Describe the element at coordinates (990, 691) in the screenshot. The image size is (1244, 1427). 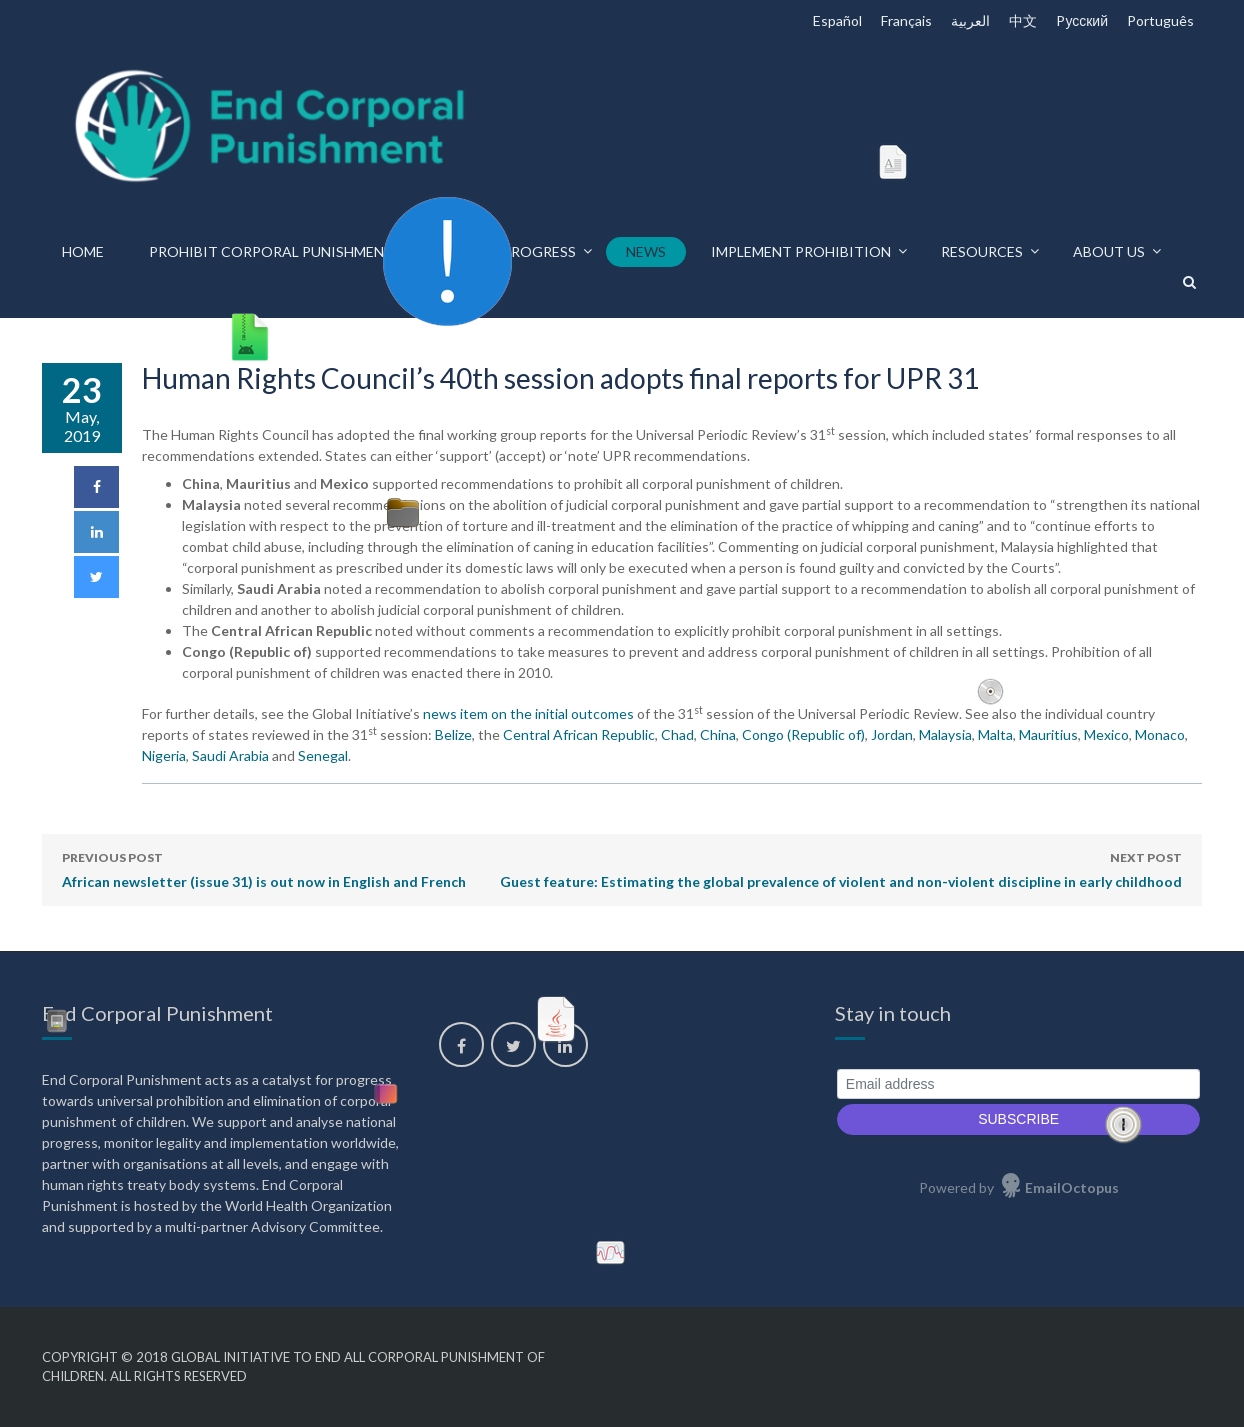
I see `access DVD drive or optical media` at that location.